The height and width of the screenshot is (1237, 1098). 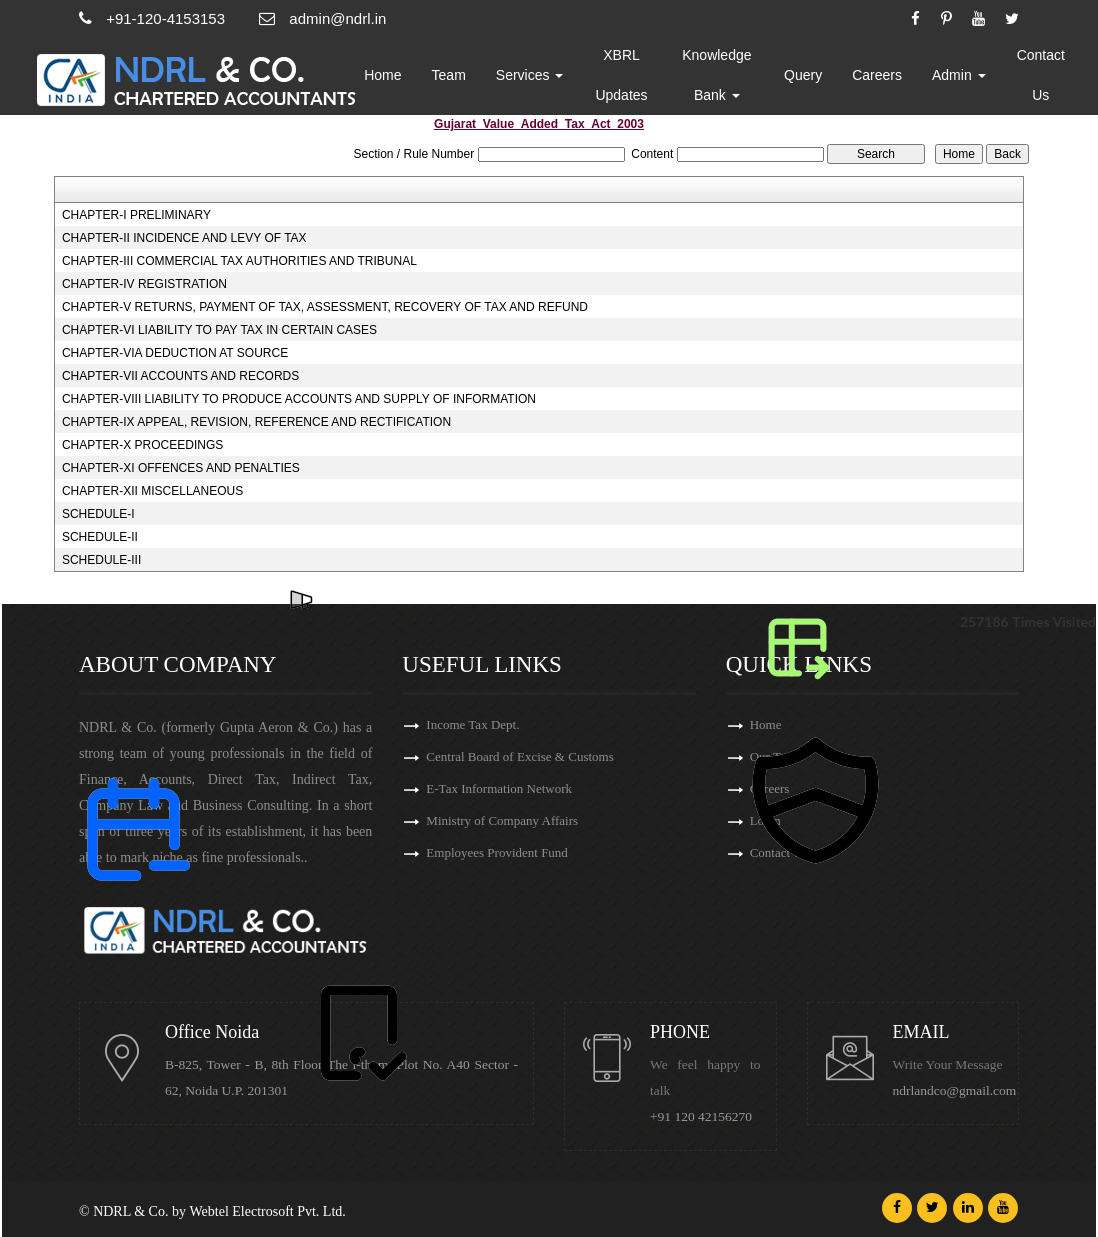 I want to click on access security or protection settings, so click(x=815, y=800).